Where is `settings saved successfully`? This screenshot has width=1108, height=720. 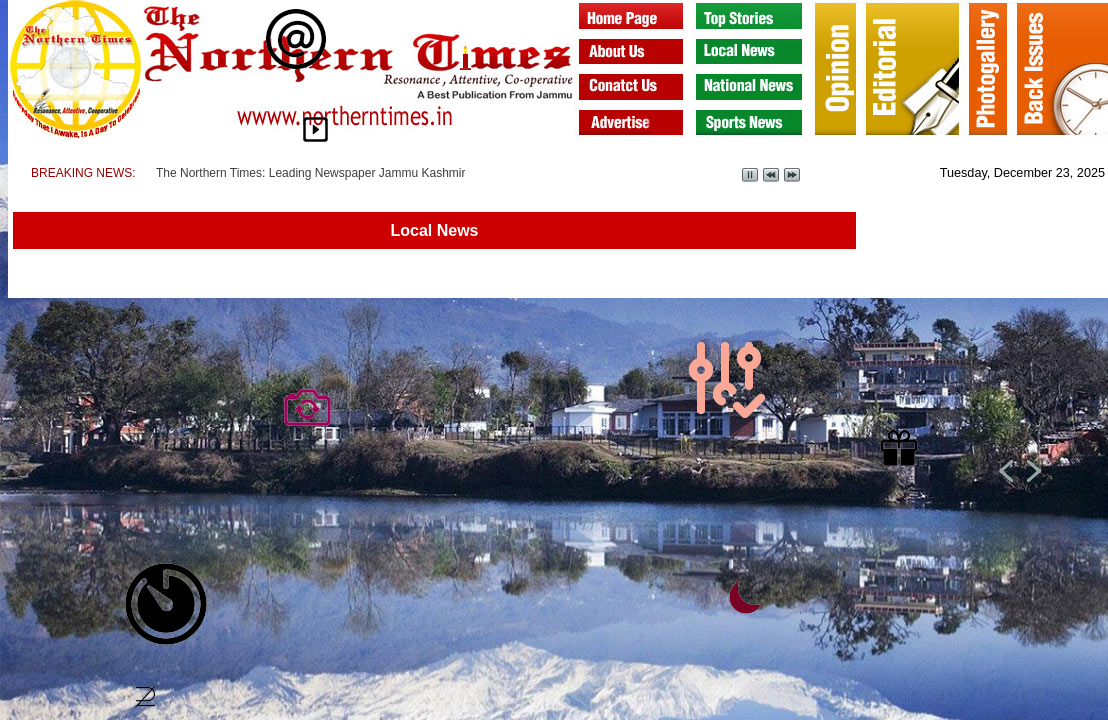
settings saved successfully is located at coordinates (725, 378).